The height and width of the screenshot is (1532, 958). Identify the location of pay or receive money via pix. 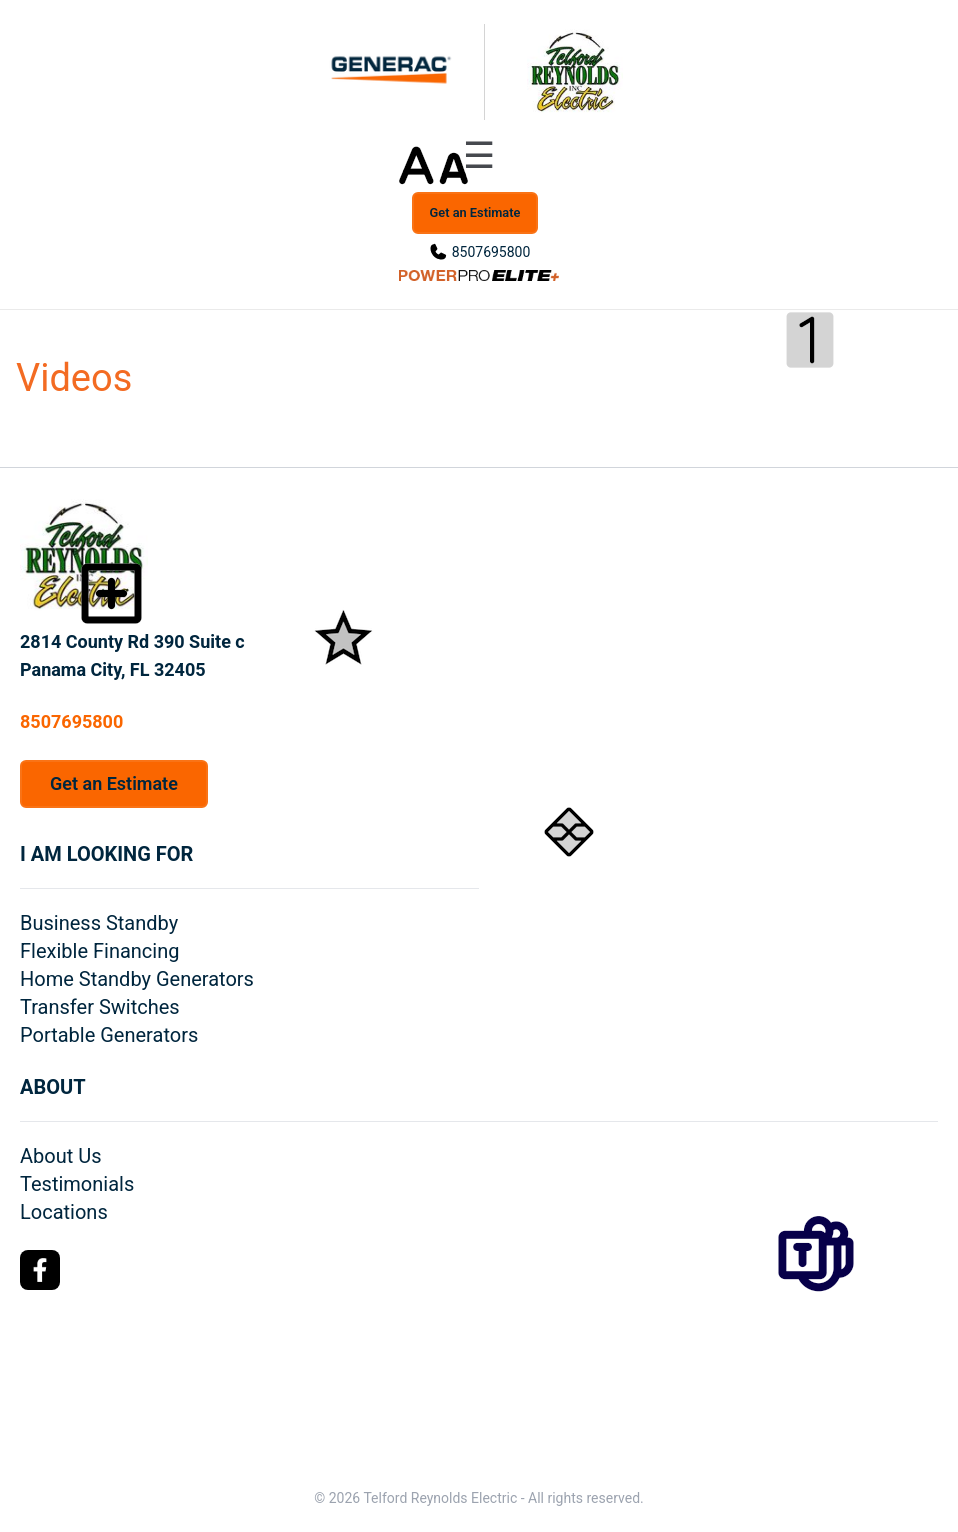
(569, 832).